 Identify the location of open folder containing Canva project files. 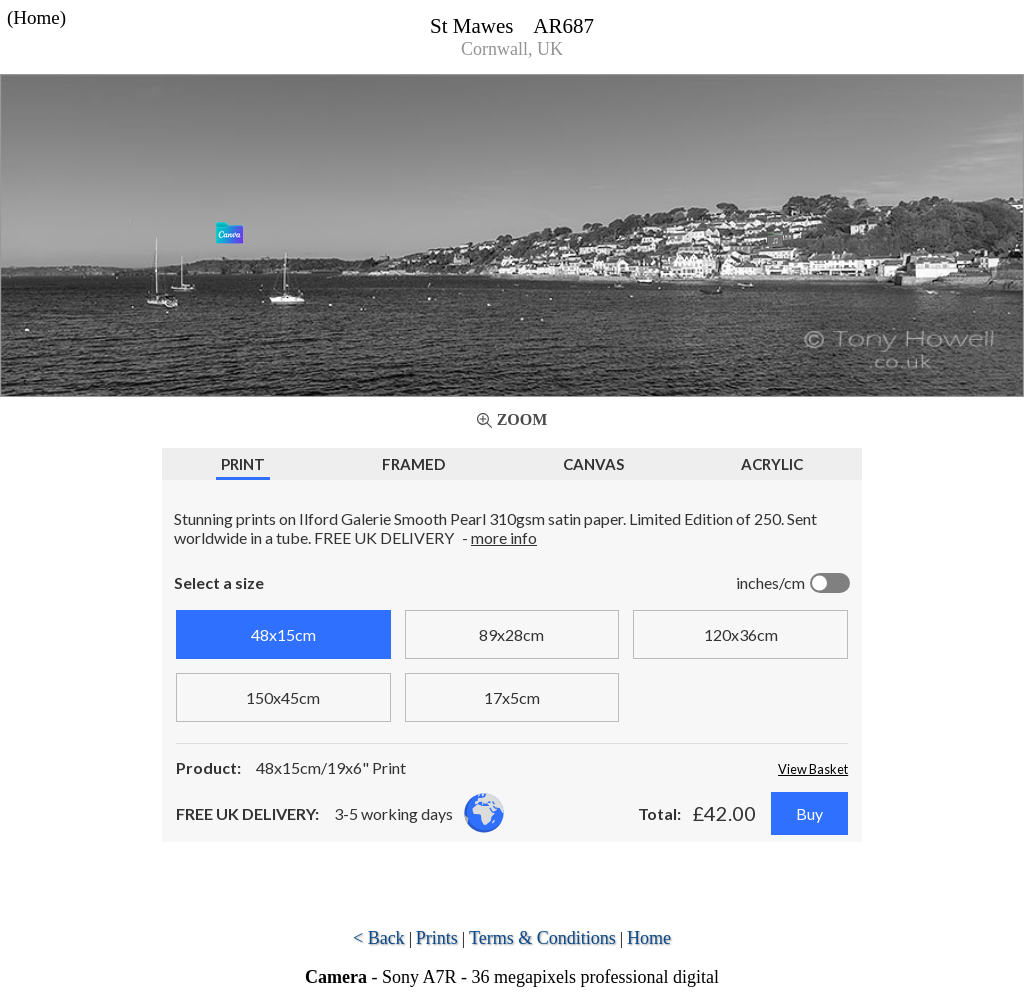
(229, 233).